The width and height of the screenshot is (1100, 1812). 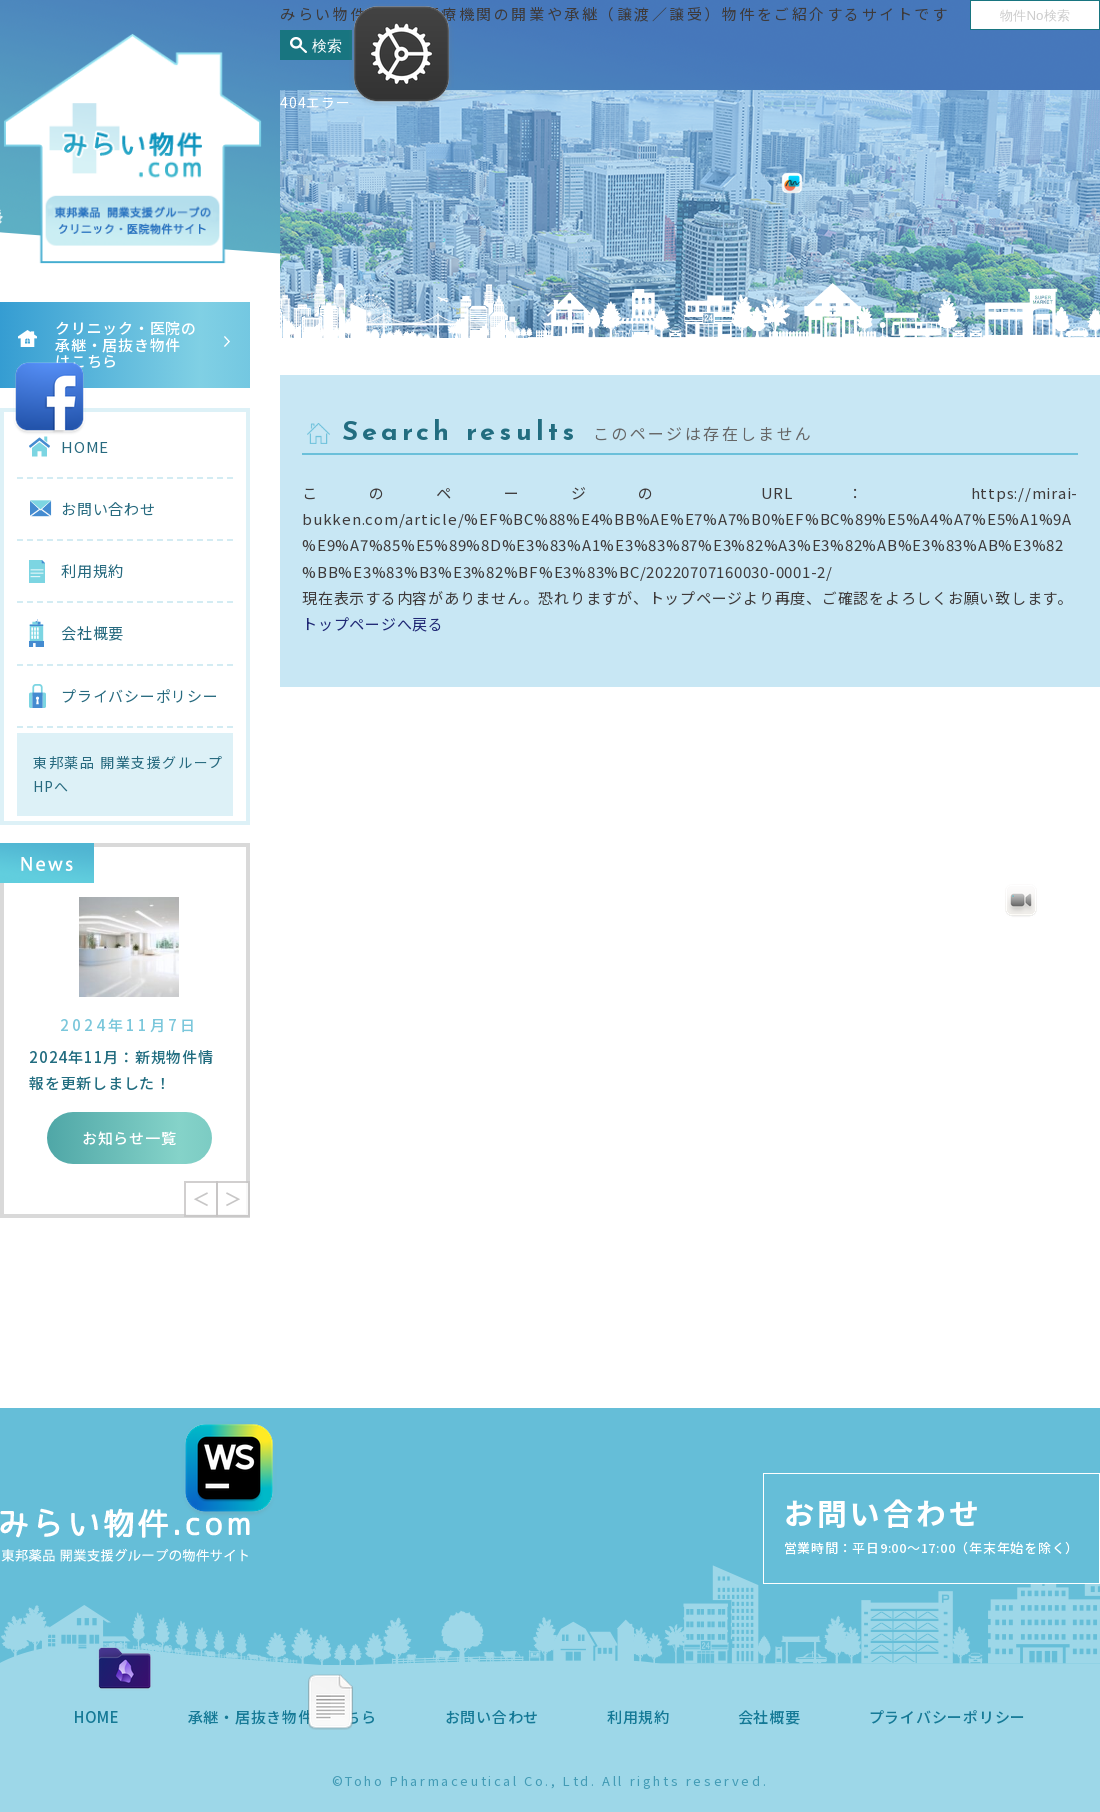 What do you see at coordinates (1021, 900) in the screenshot?
I see `open camera or start video recording` at bounding box center [1021, 900].